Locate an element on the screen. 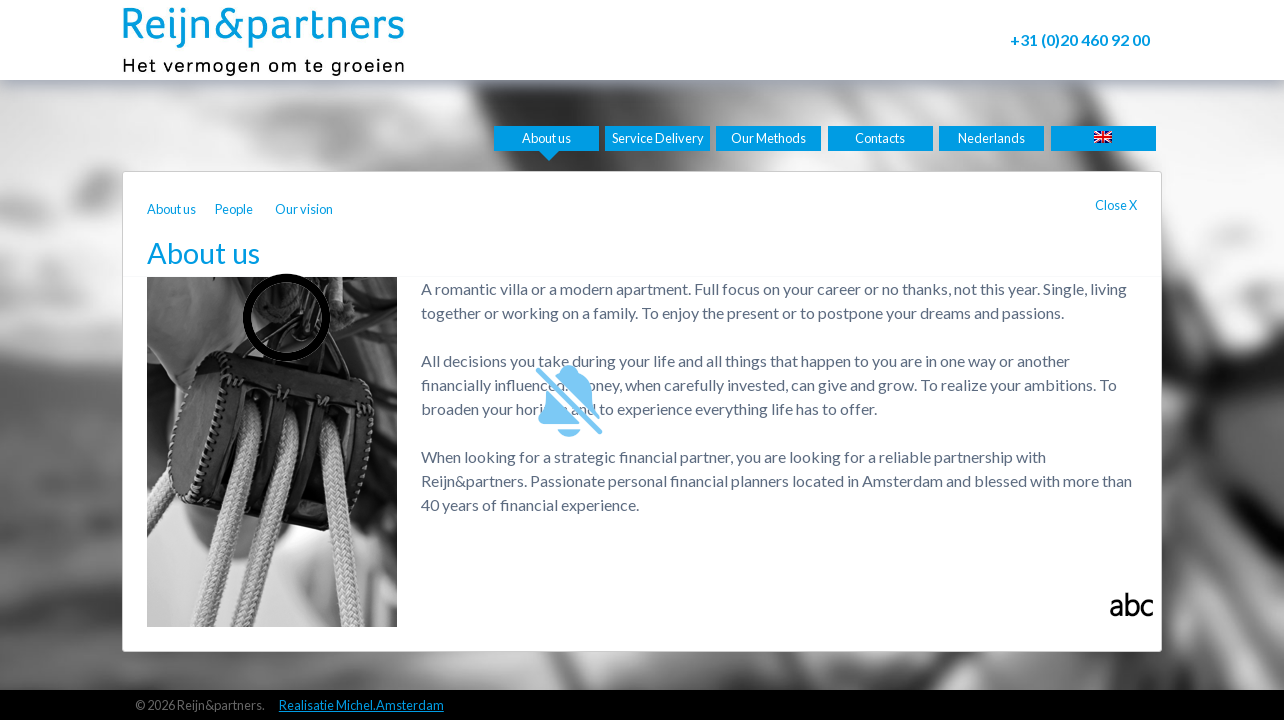  mute or disable notifications is located at coordinates (569, 401).